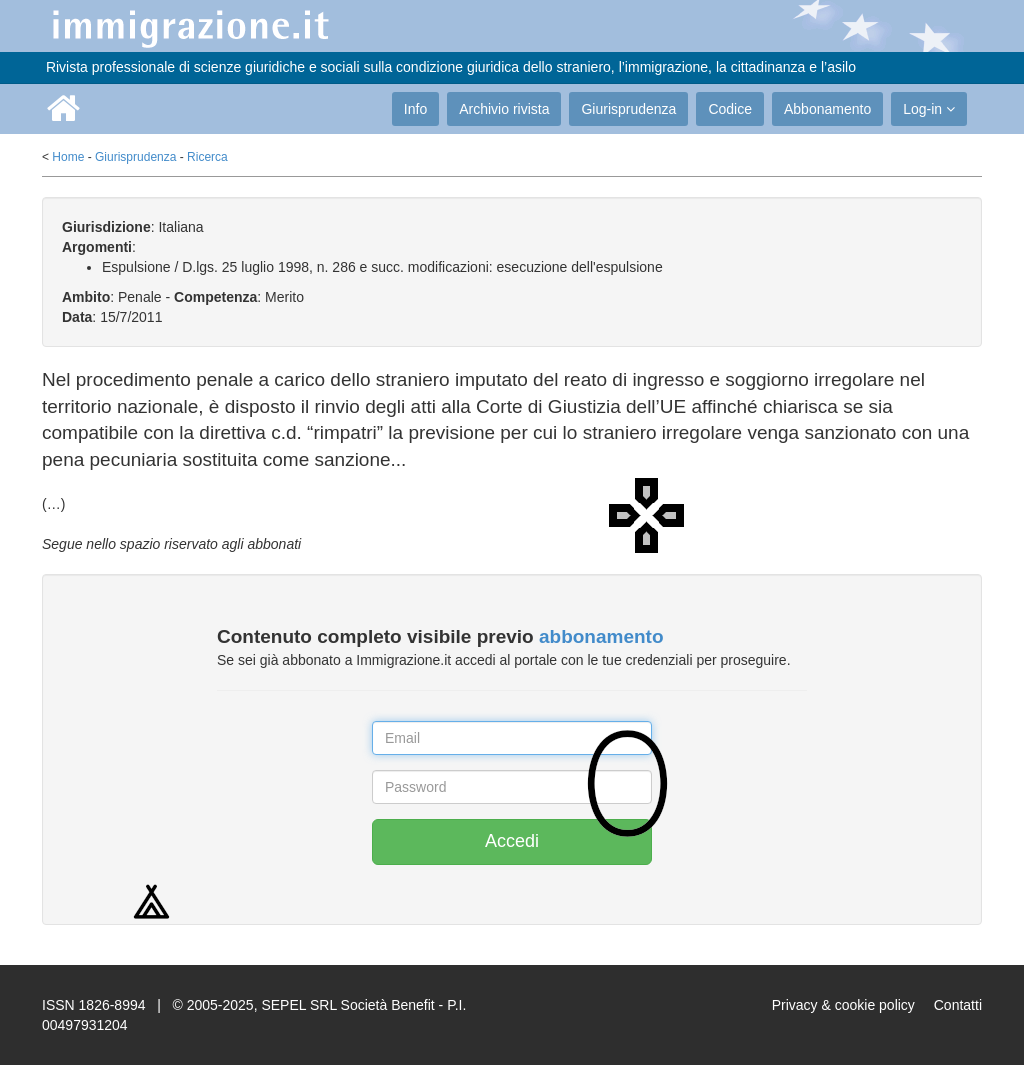 This screenshot has height=1065, width=1024. Describe the element at coordinates (151, 903) in the screenshot. I see `access camping or outdoor activity features` at that location.